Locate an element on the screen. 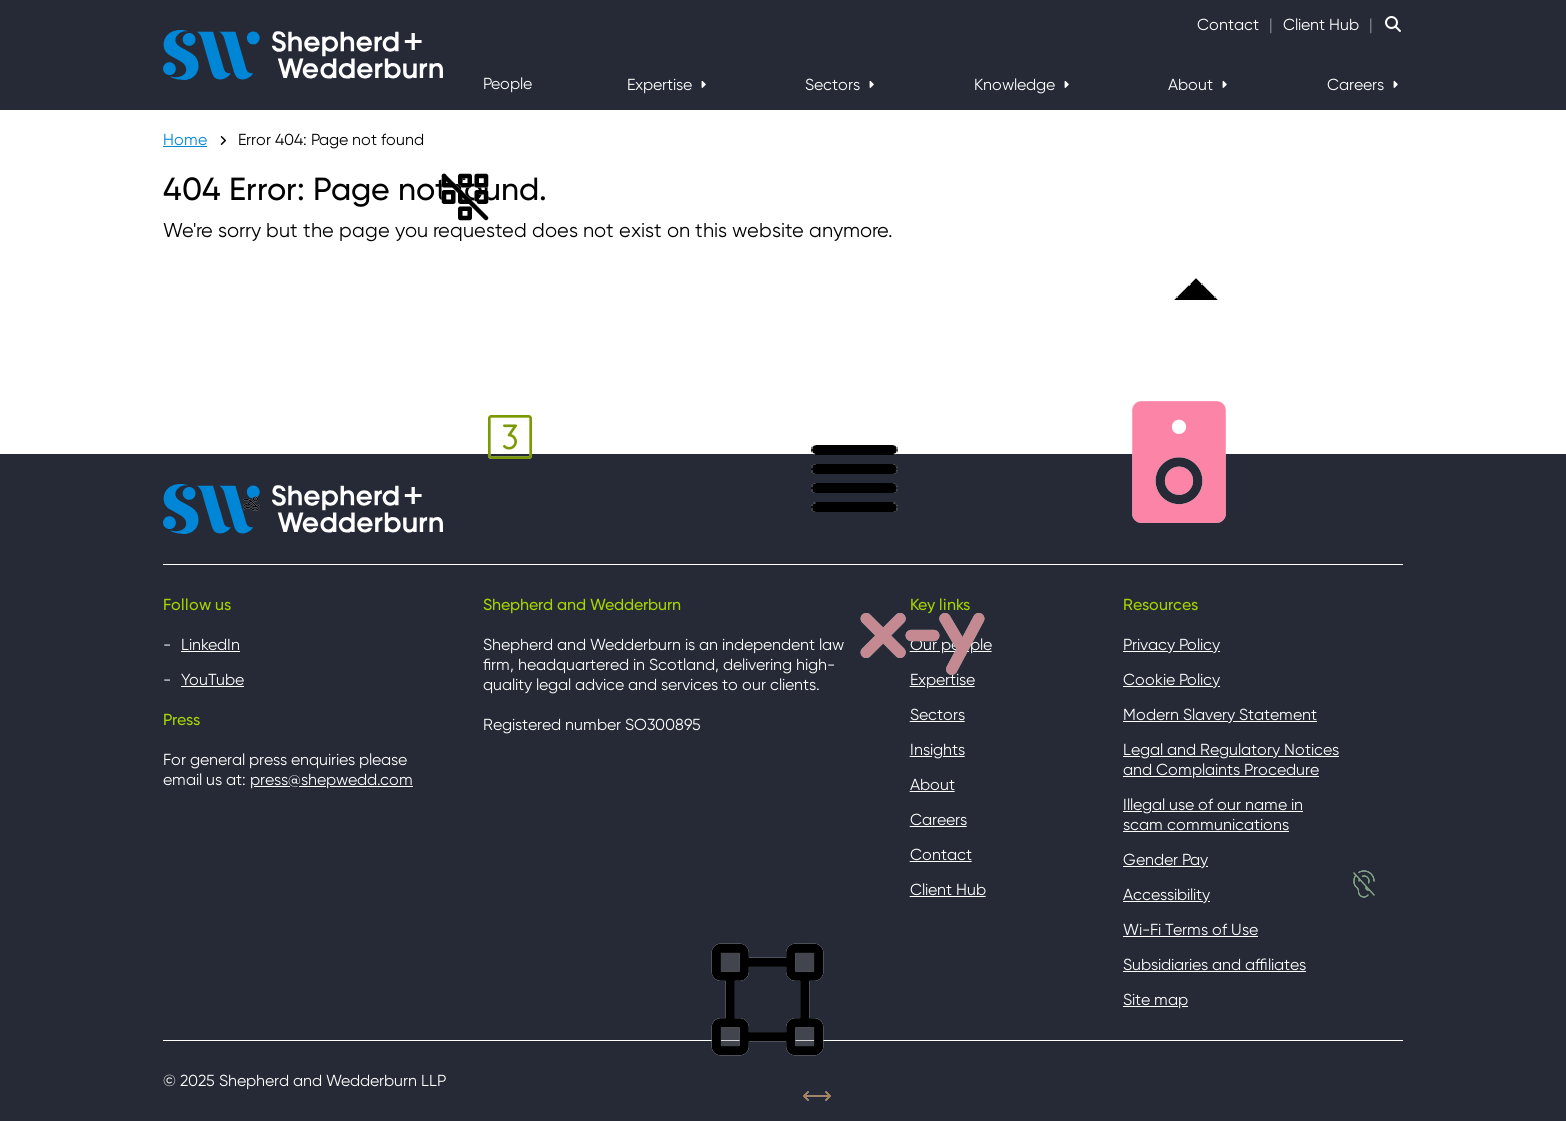  adjust selection boundaries is located at coordinates (767, 999).